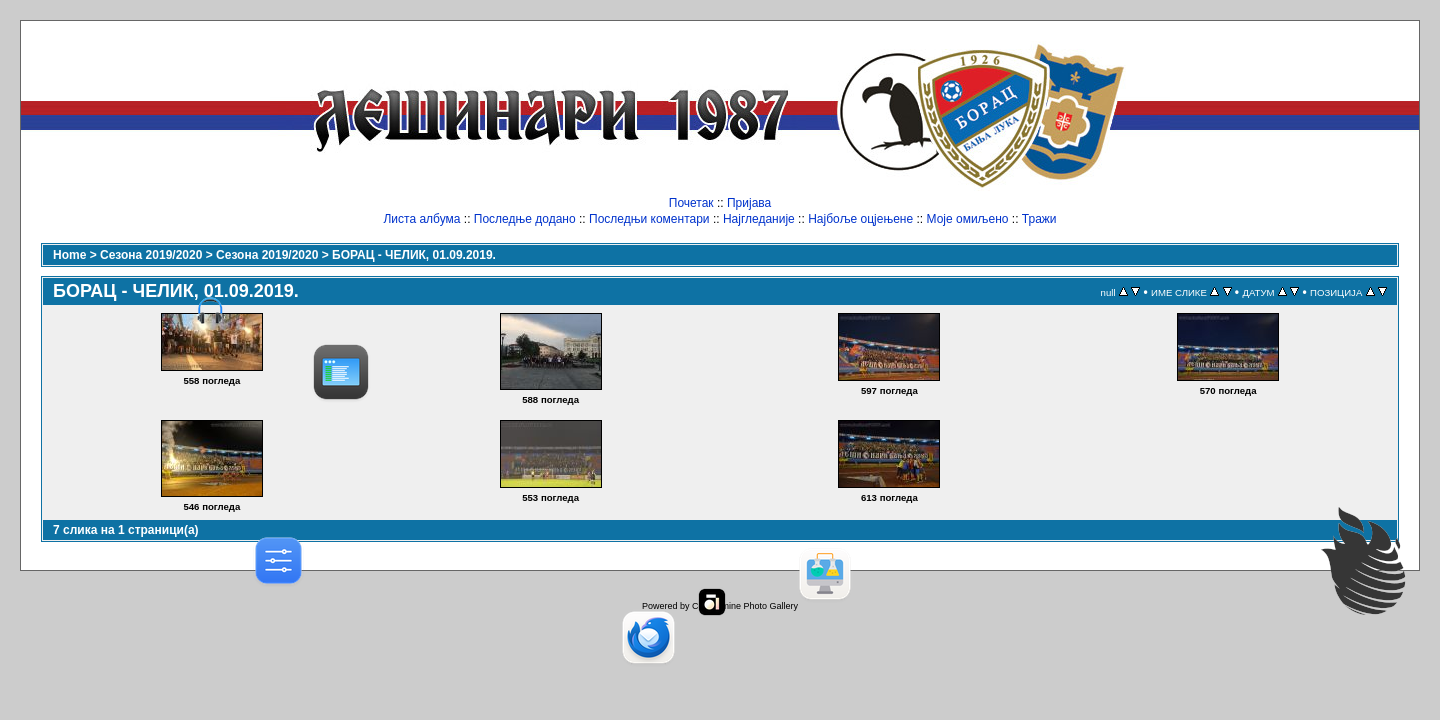  What do you see at coordinates (341, 372) in the screenshot?
I see `open system startup preferences` at bounding box center [341, 372].